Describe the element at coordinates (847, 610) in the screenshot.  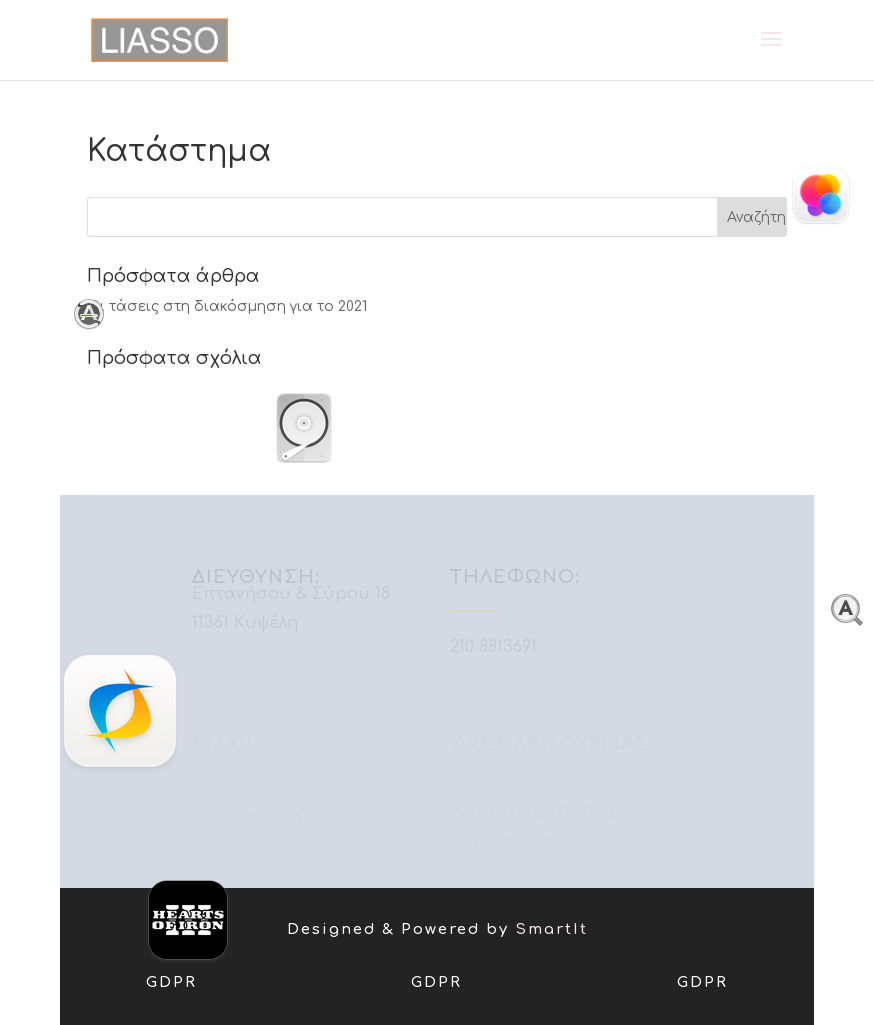
I see `search for text within a document` at that location.